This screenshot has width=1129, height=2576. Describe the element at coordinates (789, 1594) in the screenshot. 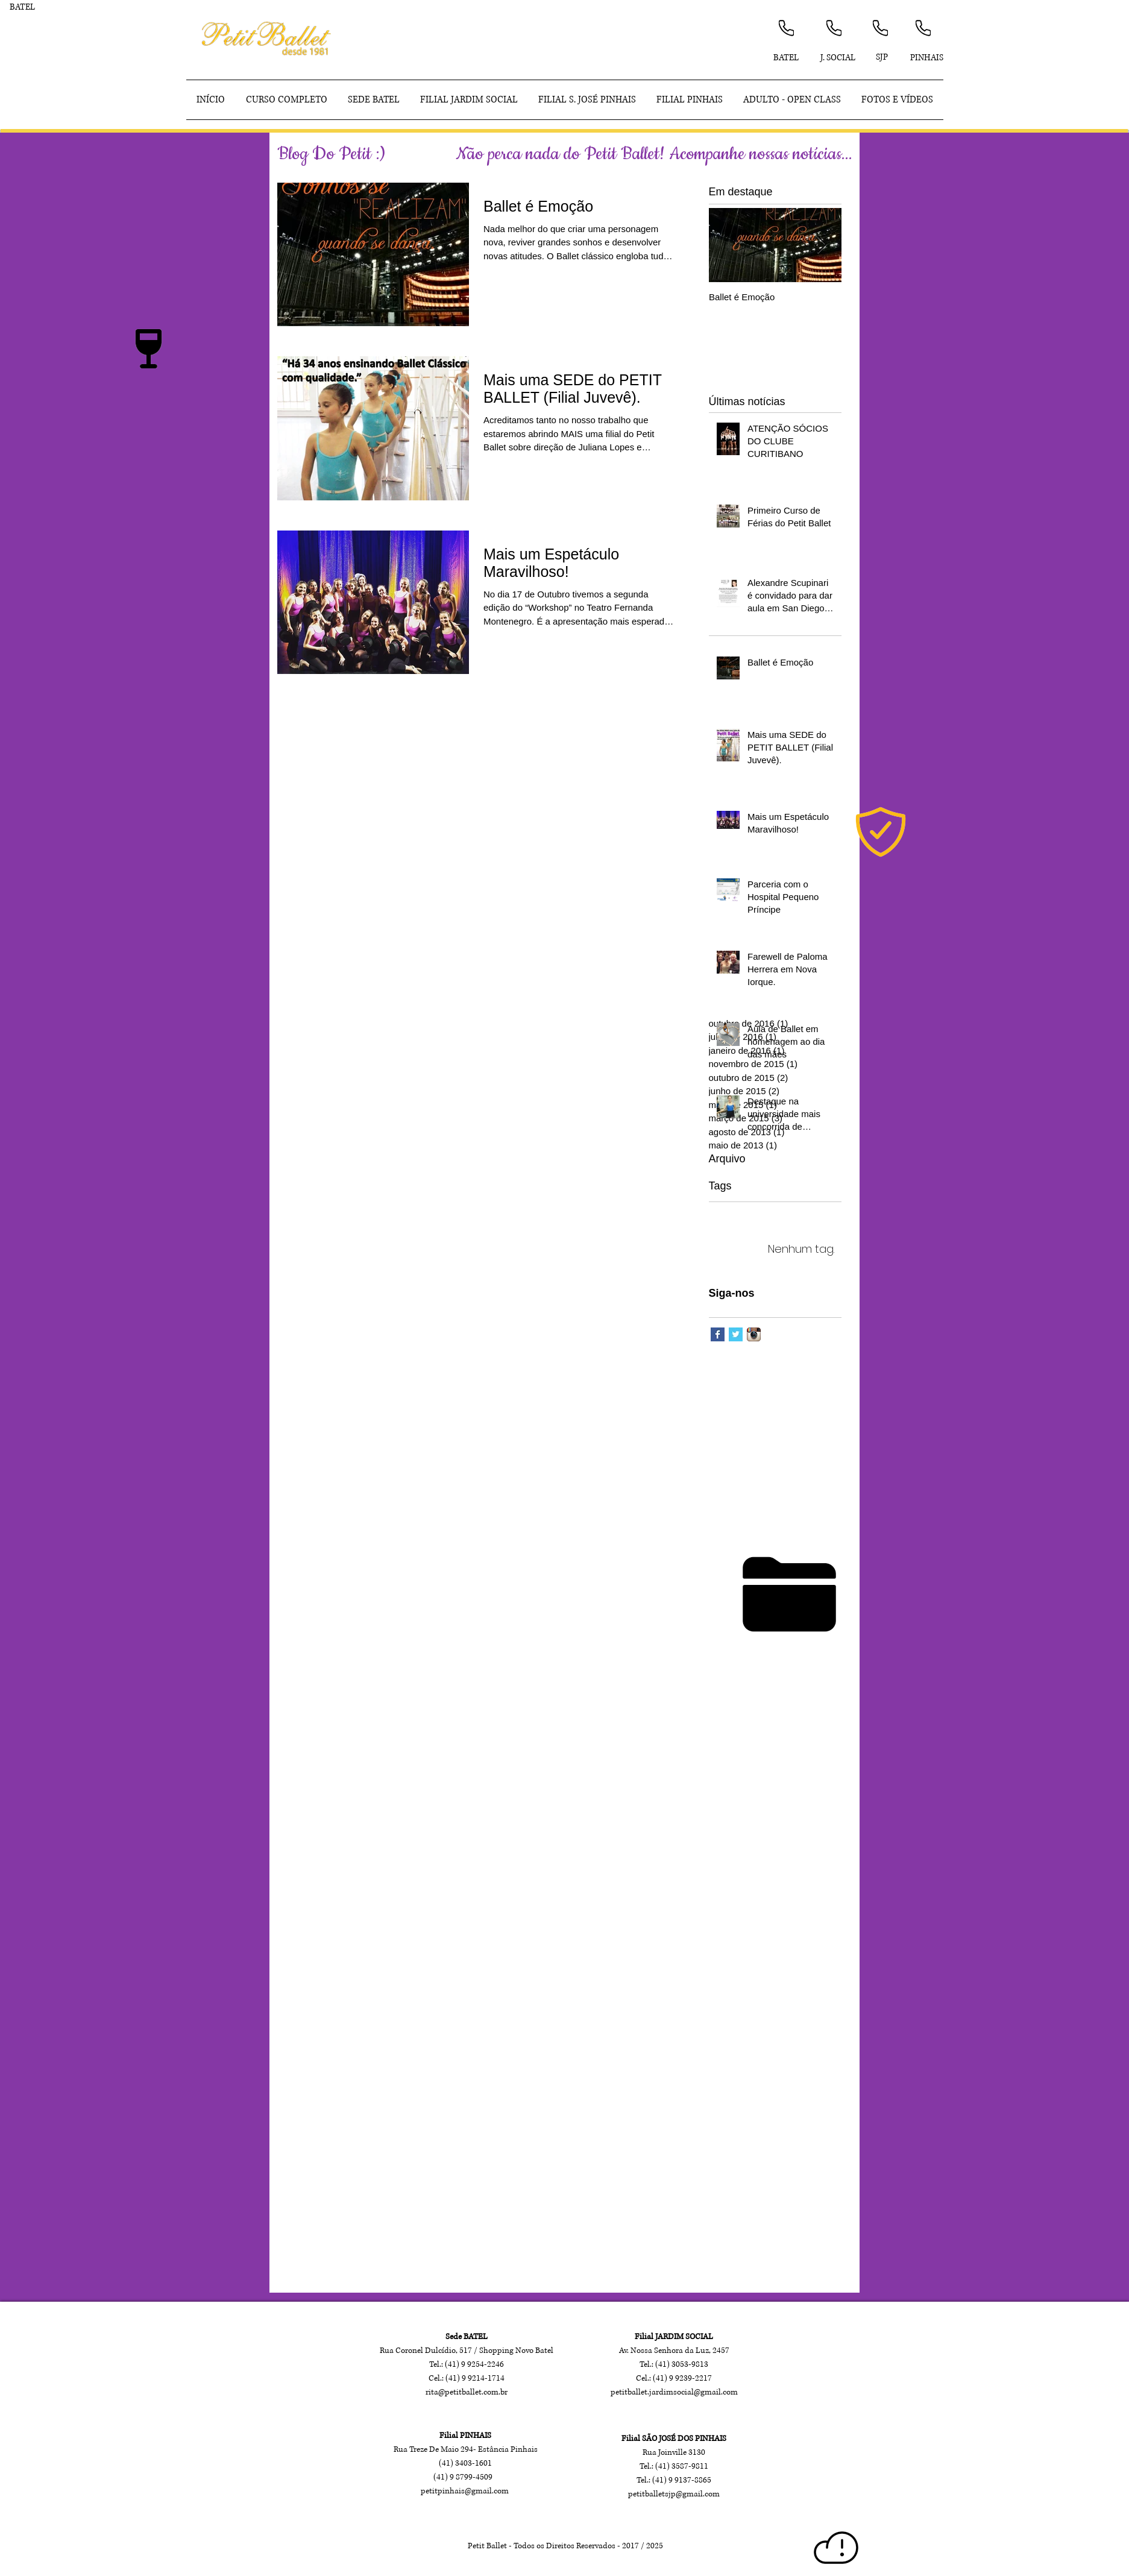

I see `open folder to view contents` at that location.